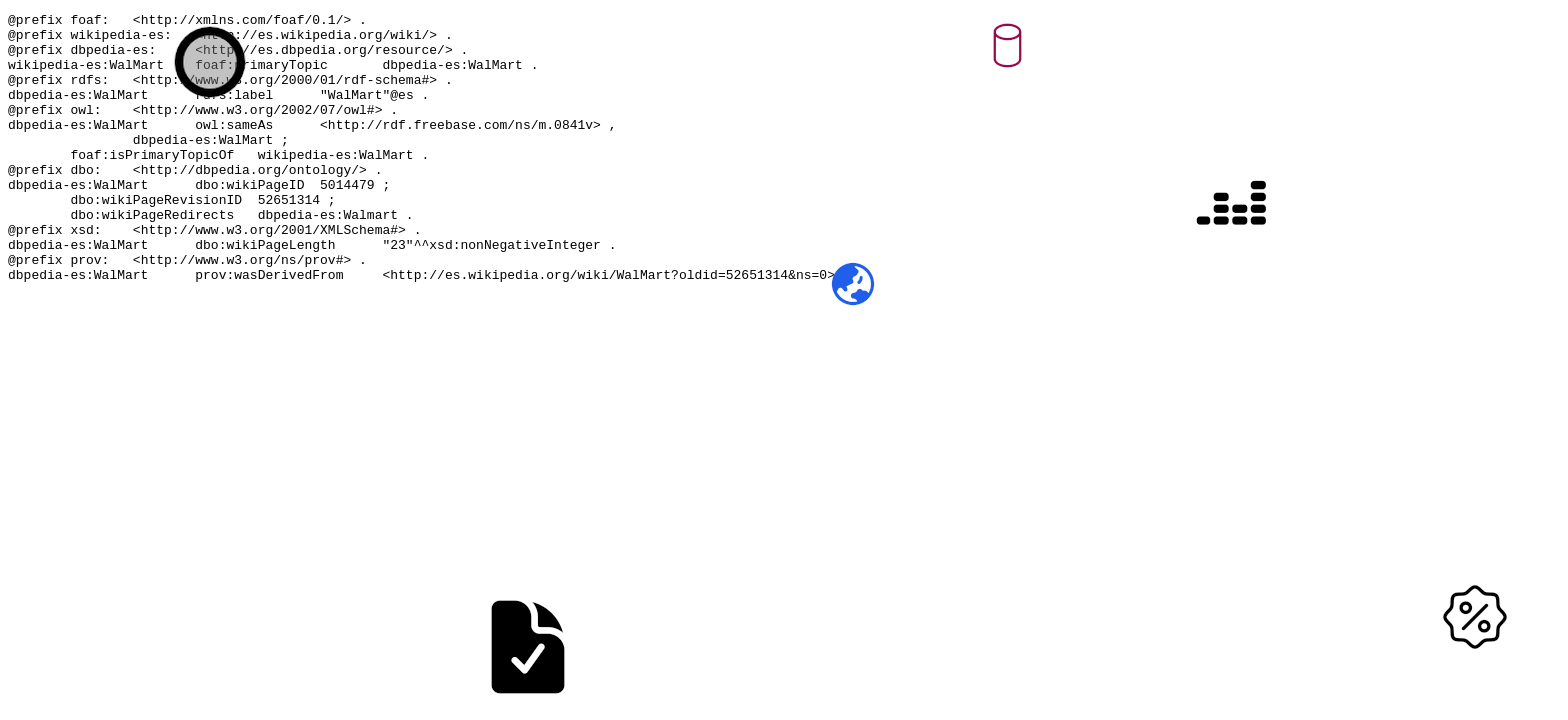  Describe the element at coordinates (1475, 617) in the screenshot. I see `view available discounts or promotions` at that location.